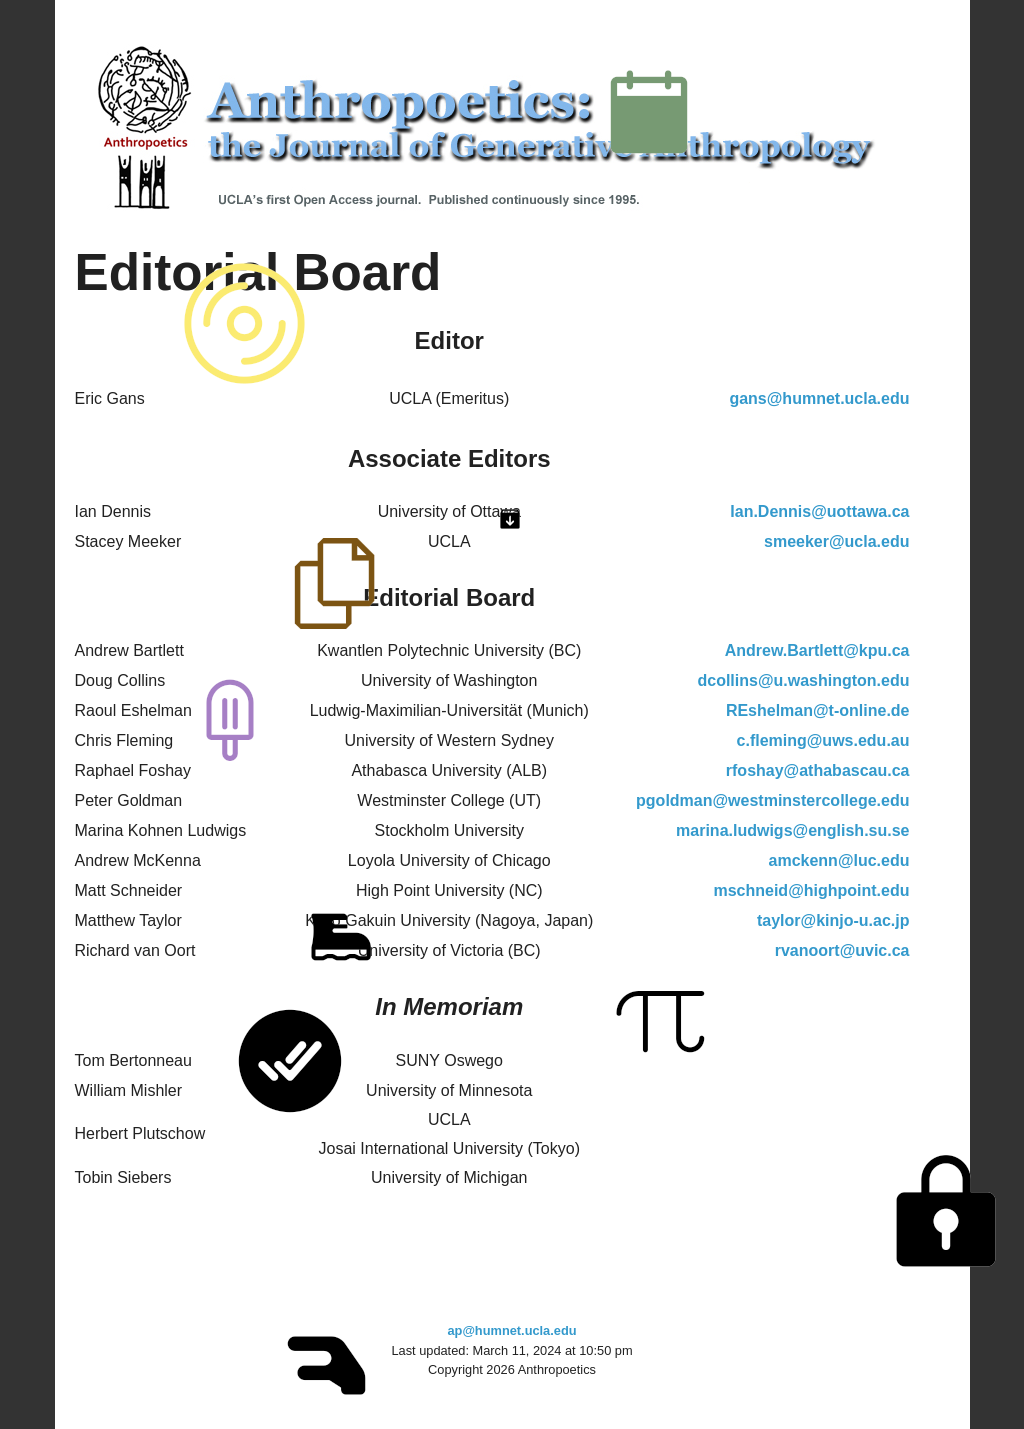  I want to click on play or browse music library, so click(244, 323).